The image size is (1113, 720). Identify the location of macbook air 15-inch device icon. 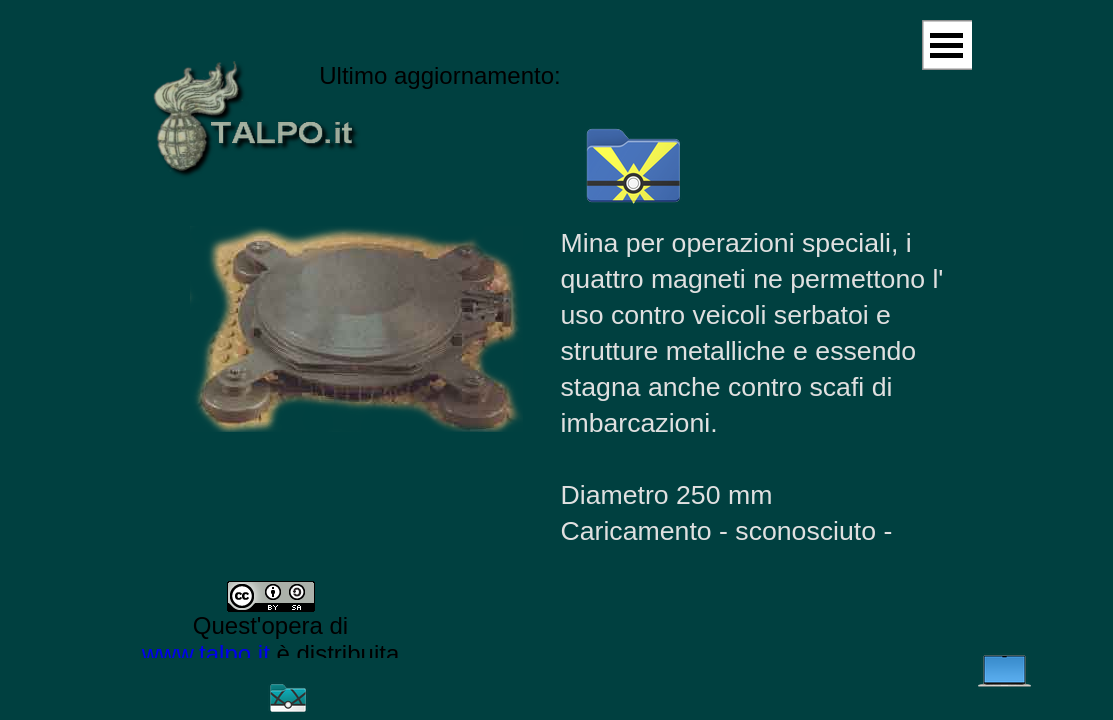
(1004, 668).